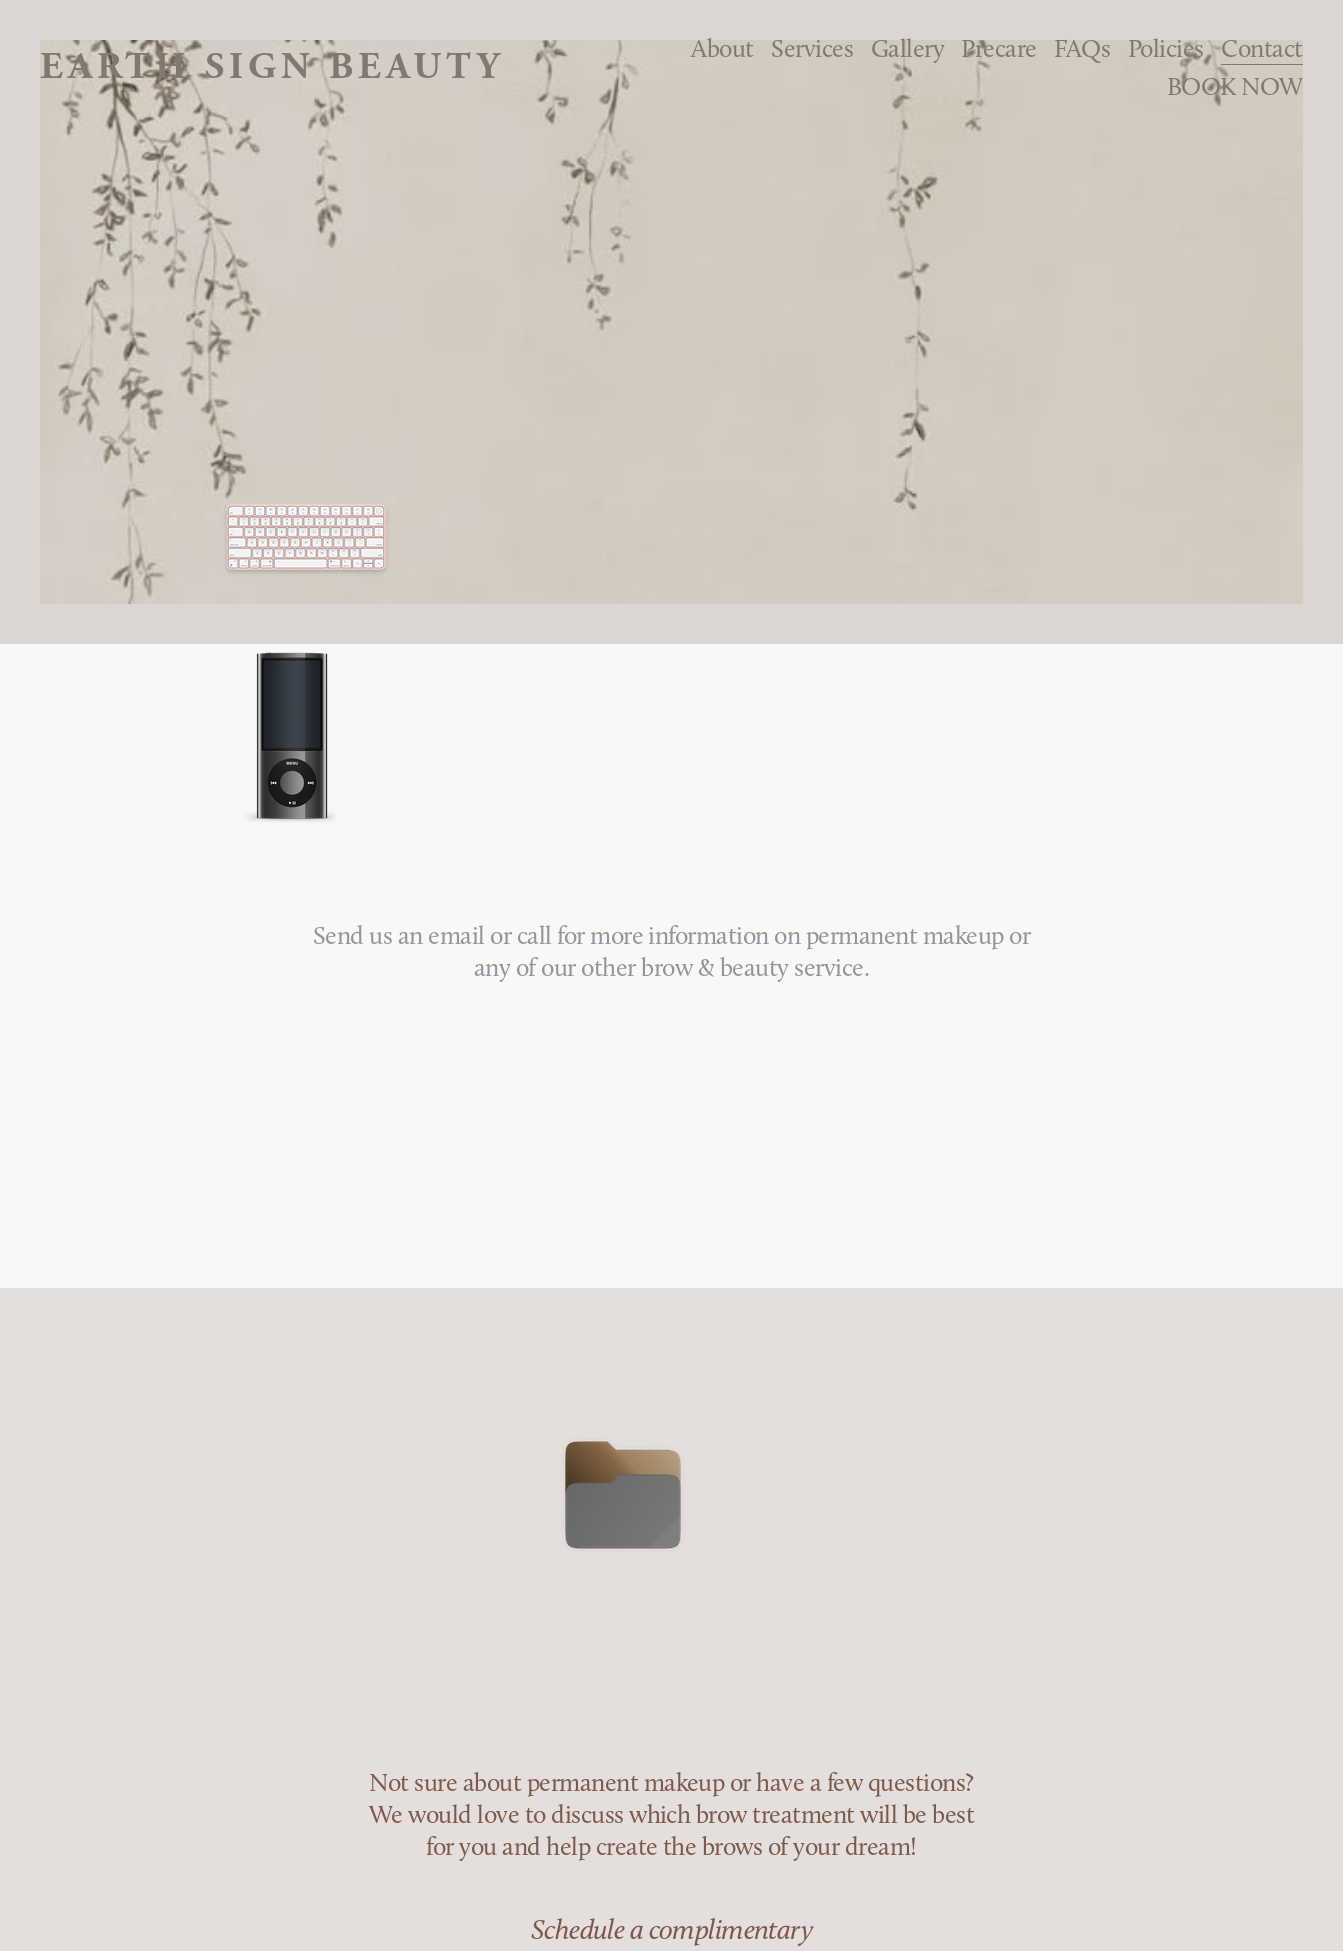  Describe the element at coordinates (623, 1495) in the screenshot. I see `drop files here to move them into this folder` at that location.